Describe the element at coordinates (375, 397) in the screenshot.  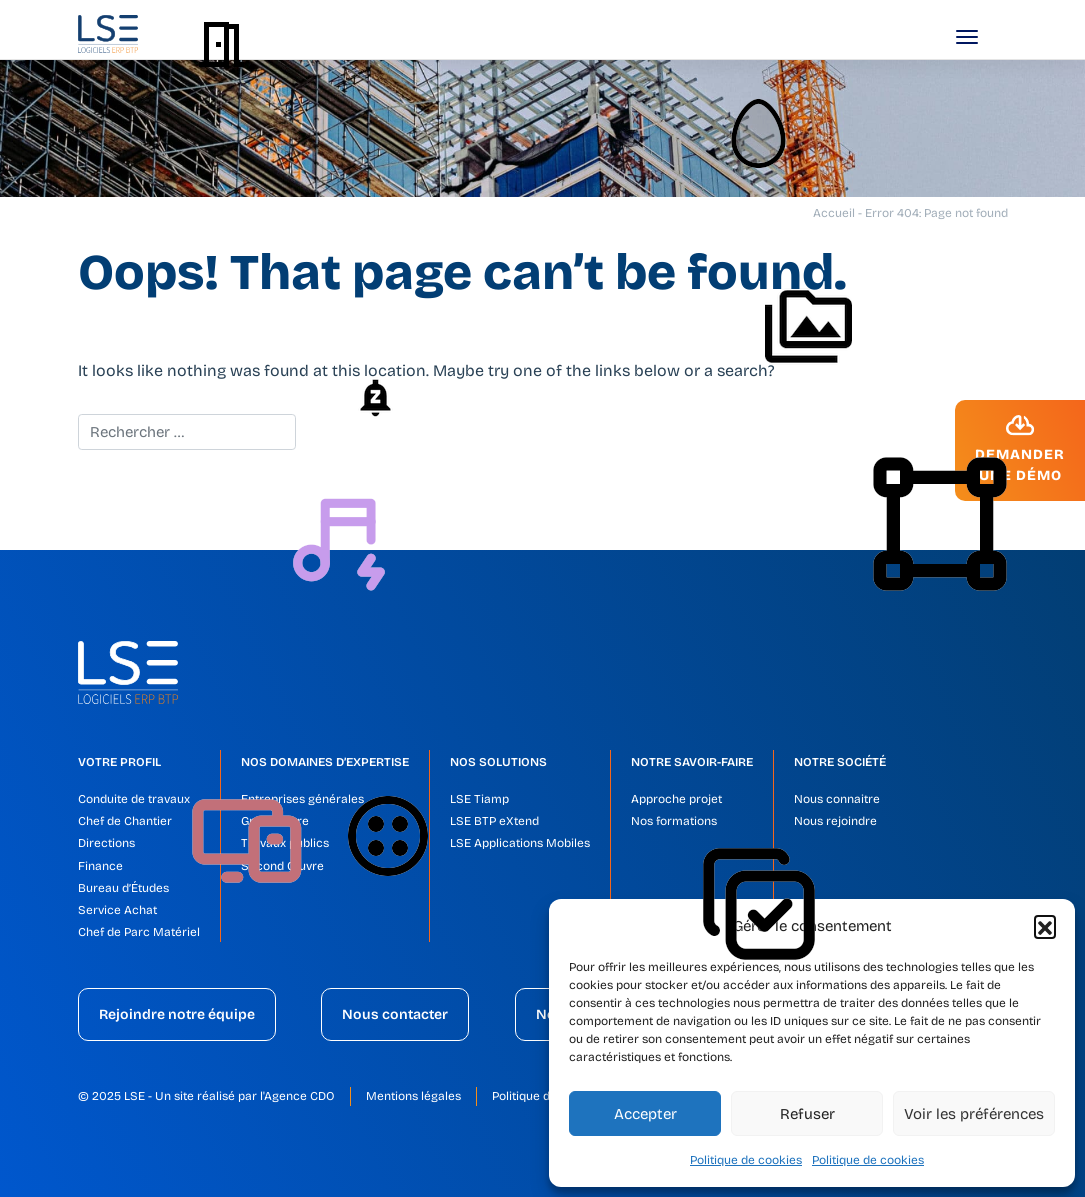
I see `notifications are currently paused or snoozed` at that location.